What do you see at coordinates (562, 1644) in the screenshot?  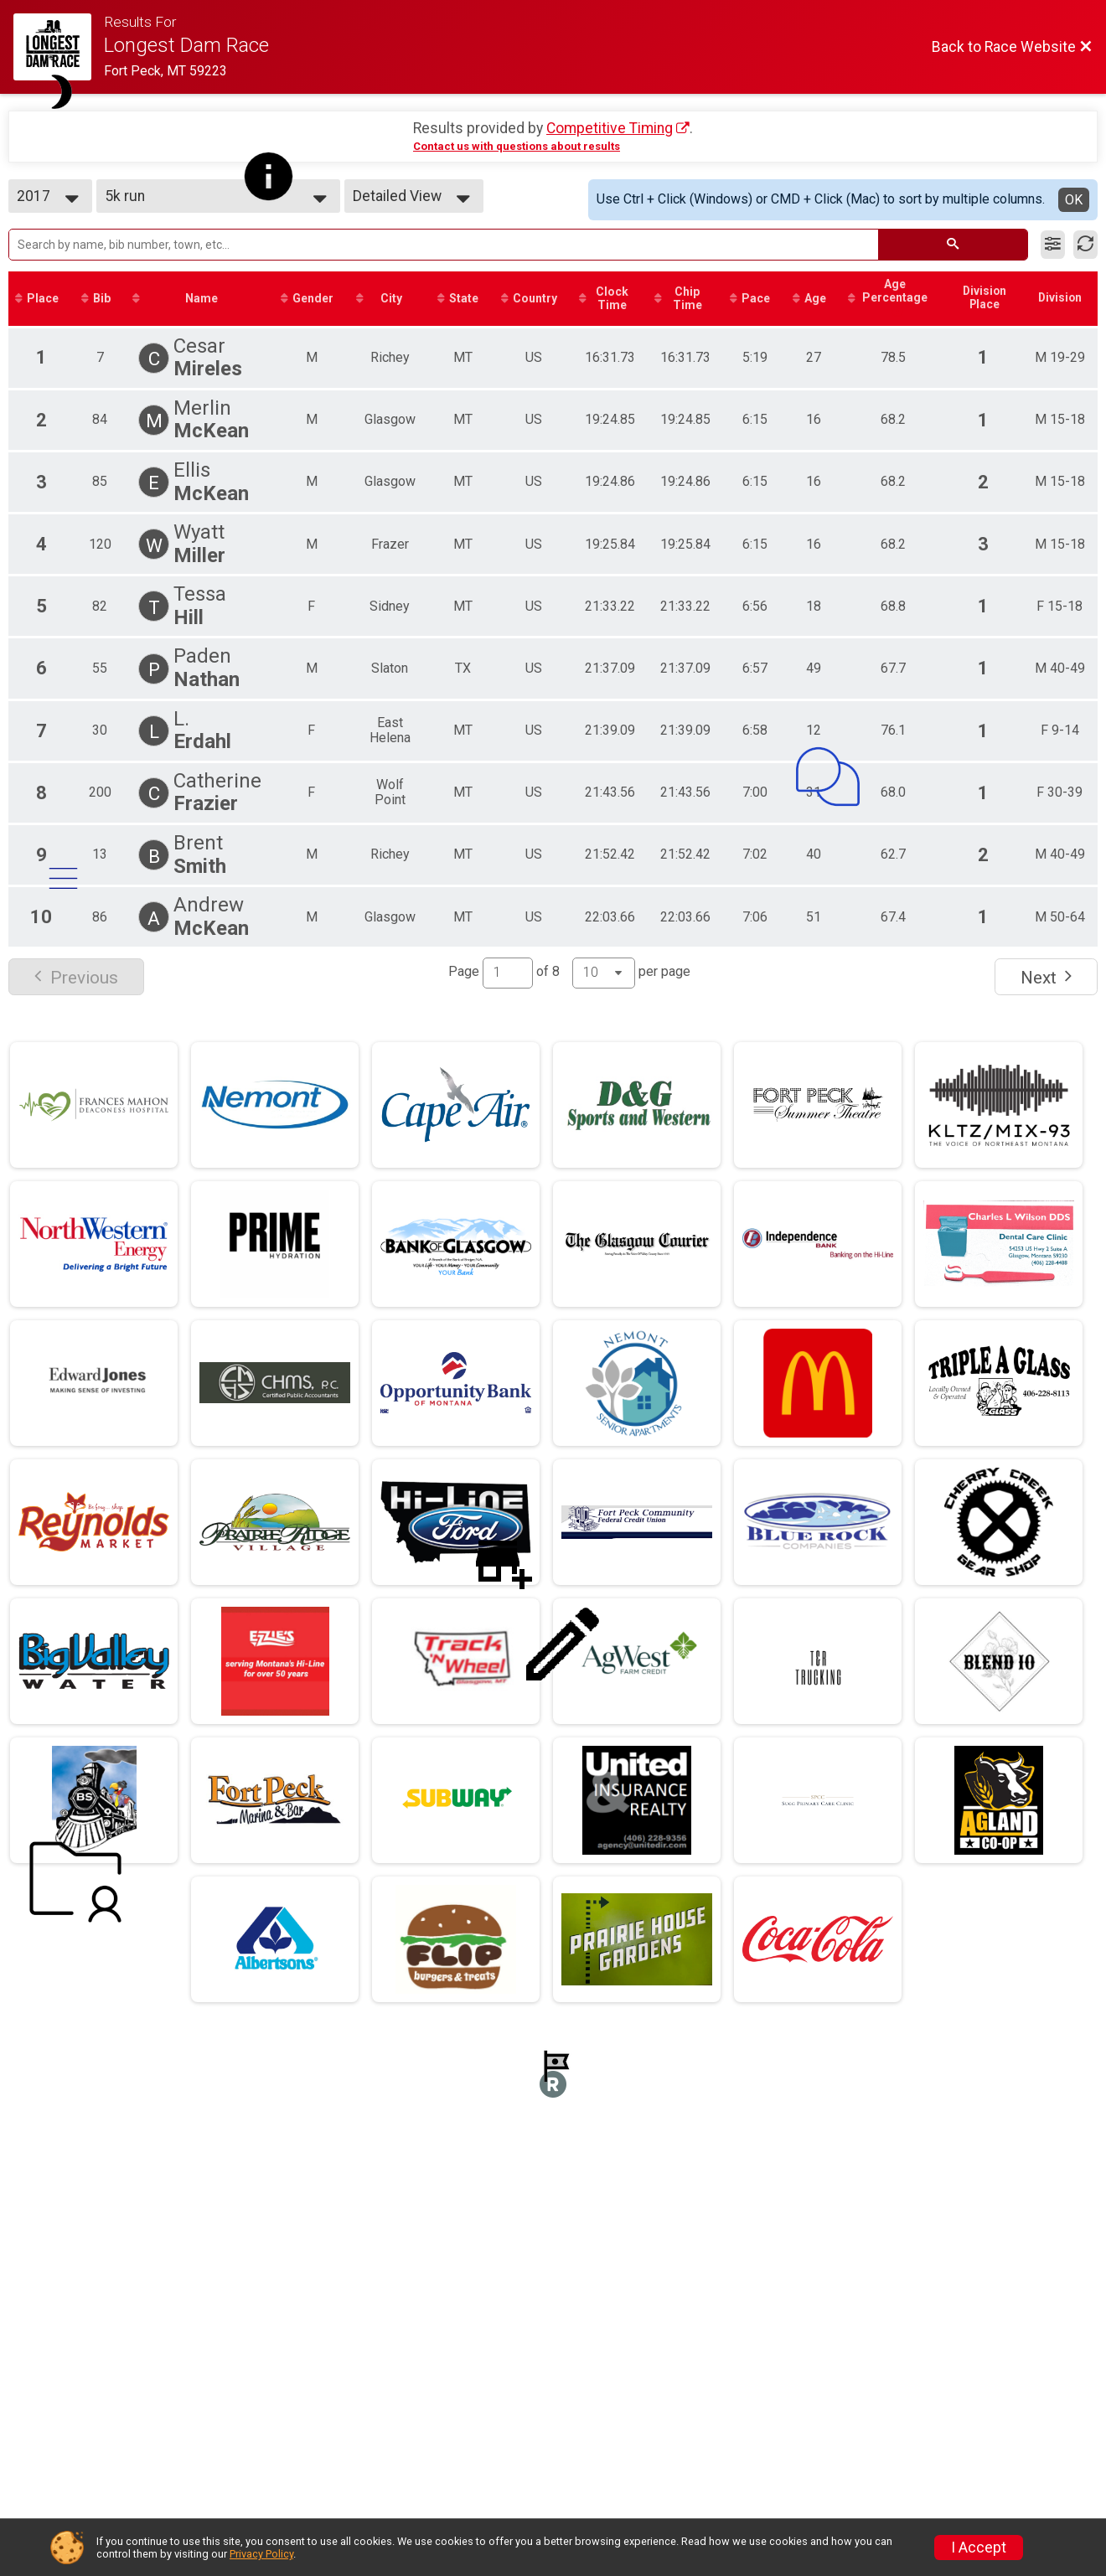 I see `create or compose new content` at bounding box center [562, 1644].